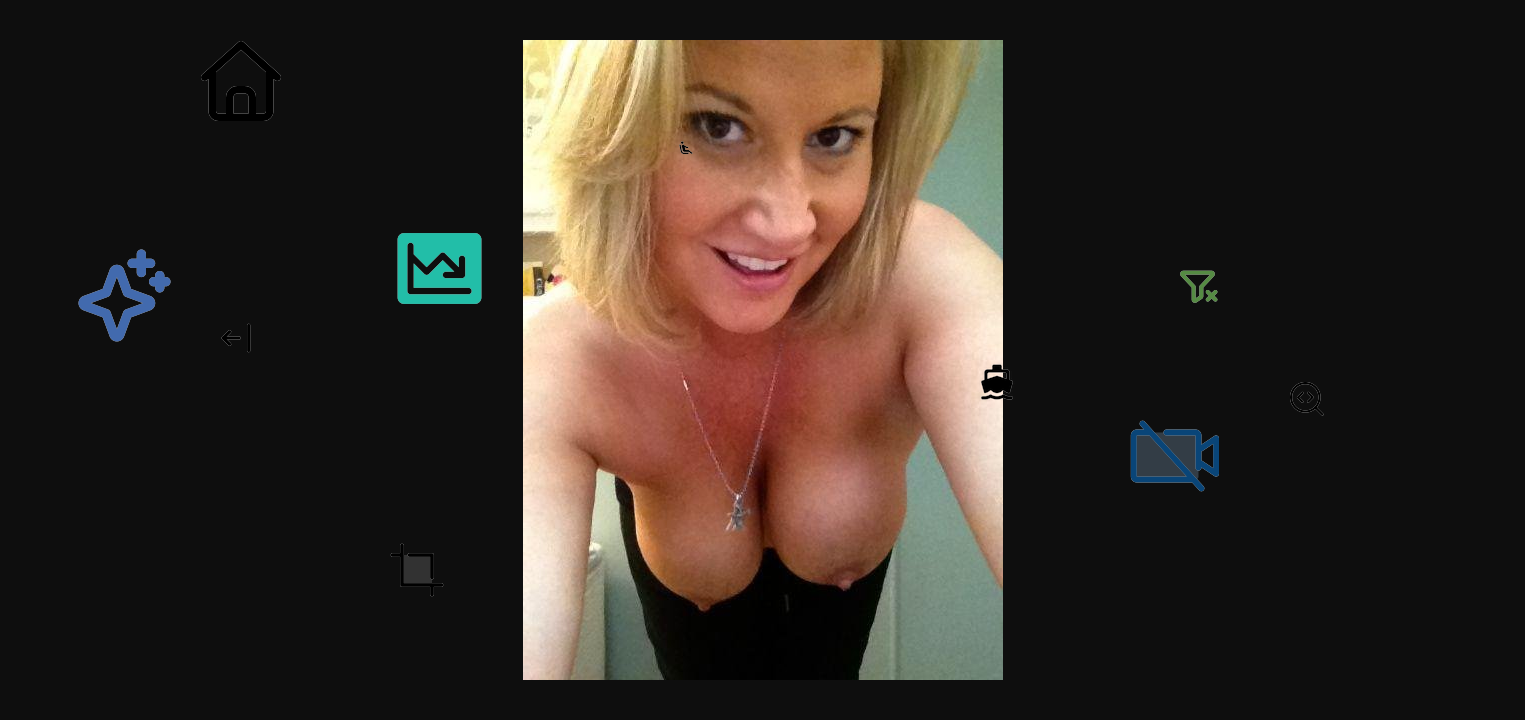 This screenshot has width=1525, height=720. What do you see at coordinates (241, 81) in the screenshot?
I see `navigate to home screen` at bounding box center [241, 81].